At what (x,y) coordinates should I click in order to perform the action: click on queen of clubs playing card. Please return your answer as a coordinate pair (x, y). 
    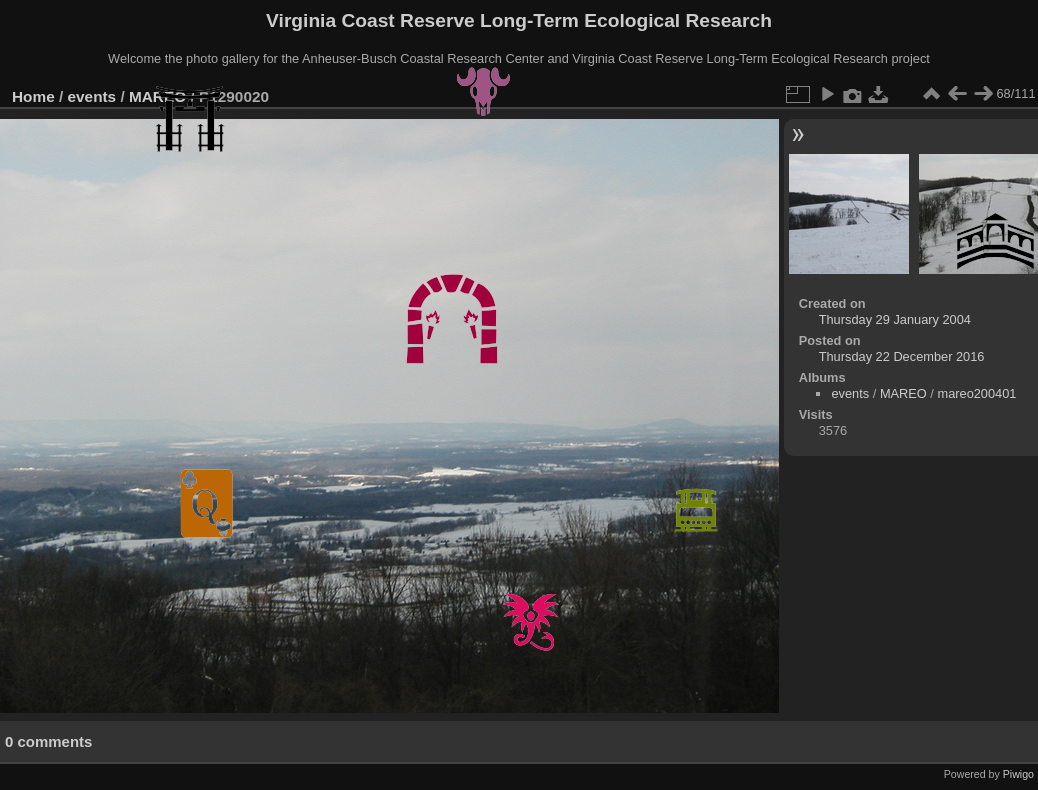
    Looking at the image, I should click on (206, 503).